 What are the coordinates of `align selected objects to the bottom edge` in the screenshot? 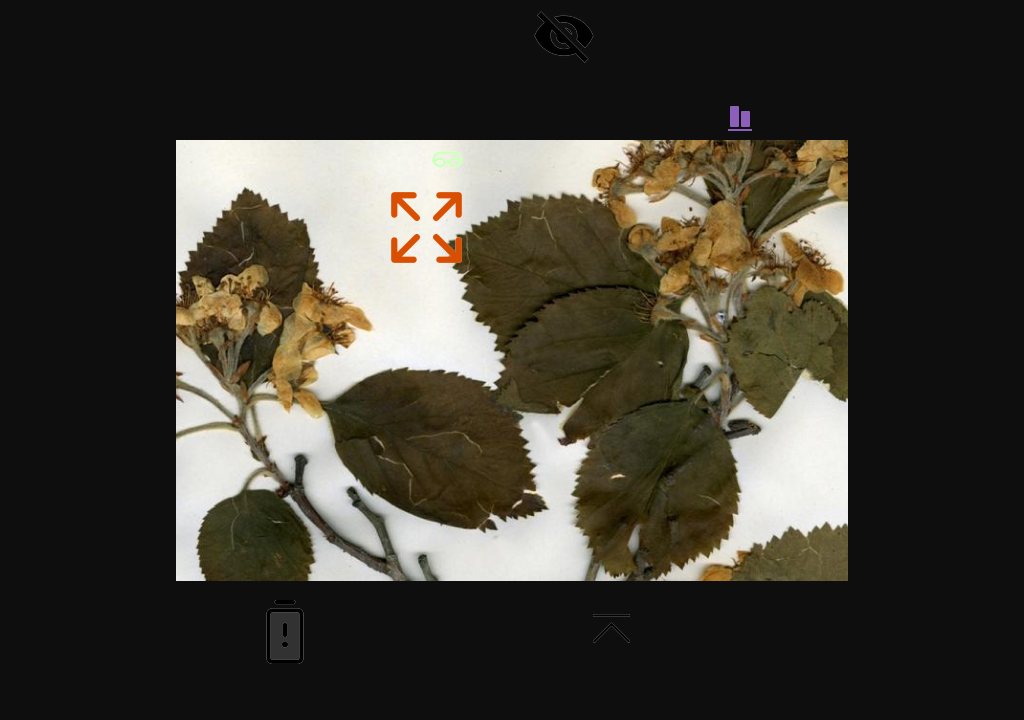 It's located at (740, 119).